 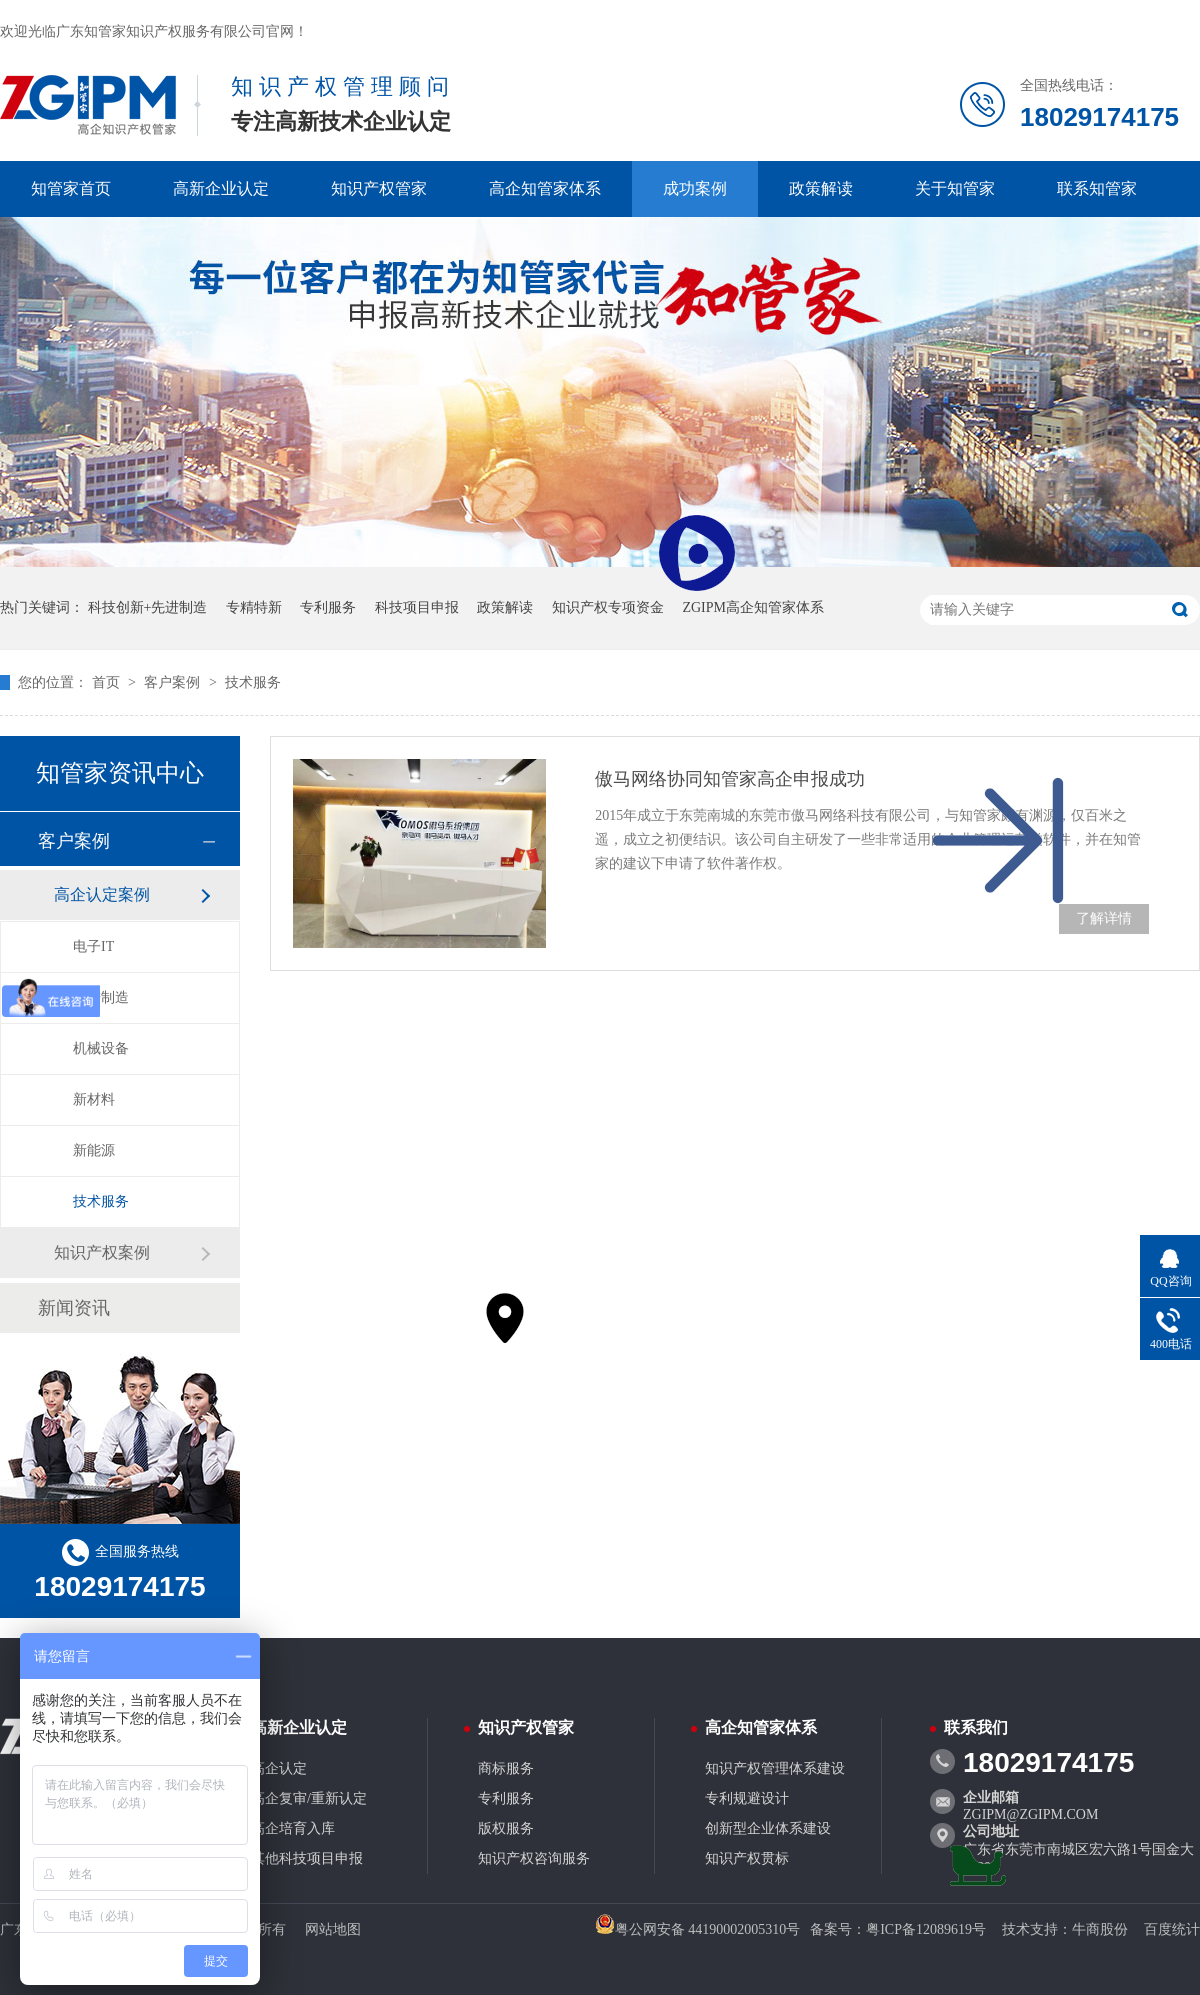 I want to click on view current location on map, so click(x=505, y=1318).